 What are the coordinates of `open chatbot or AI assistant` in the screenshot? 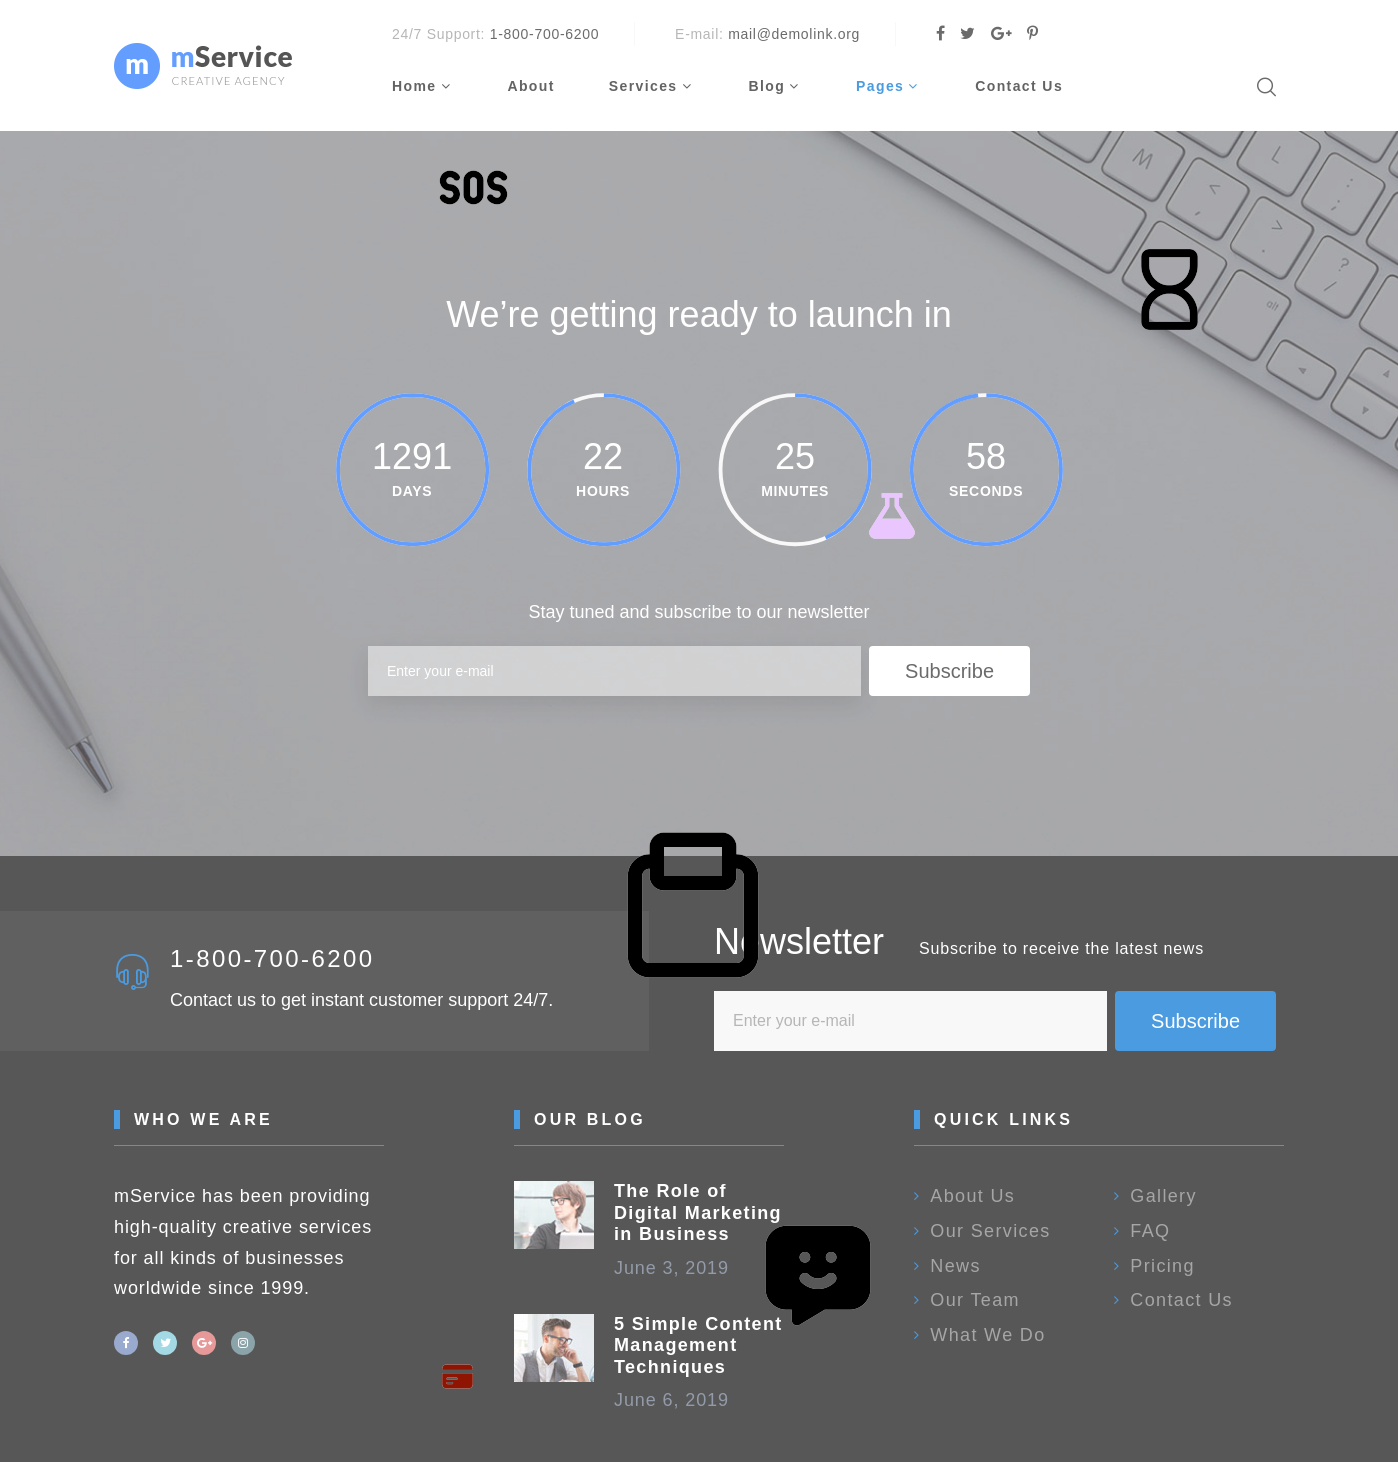 It's located at (818, 1273).